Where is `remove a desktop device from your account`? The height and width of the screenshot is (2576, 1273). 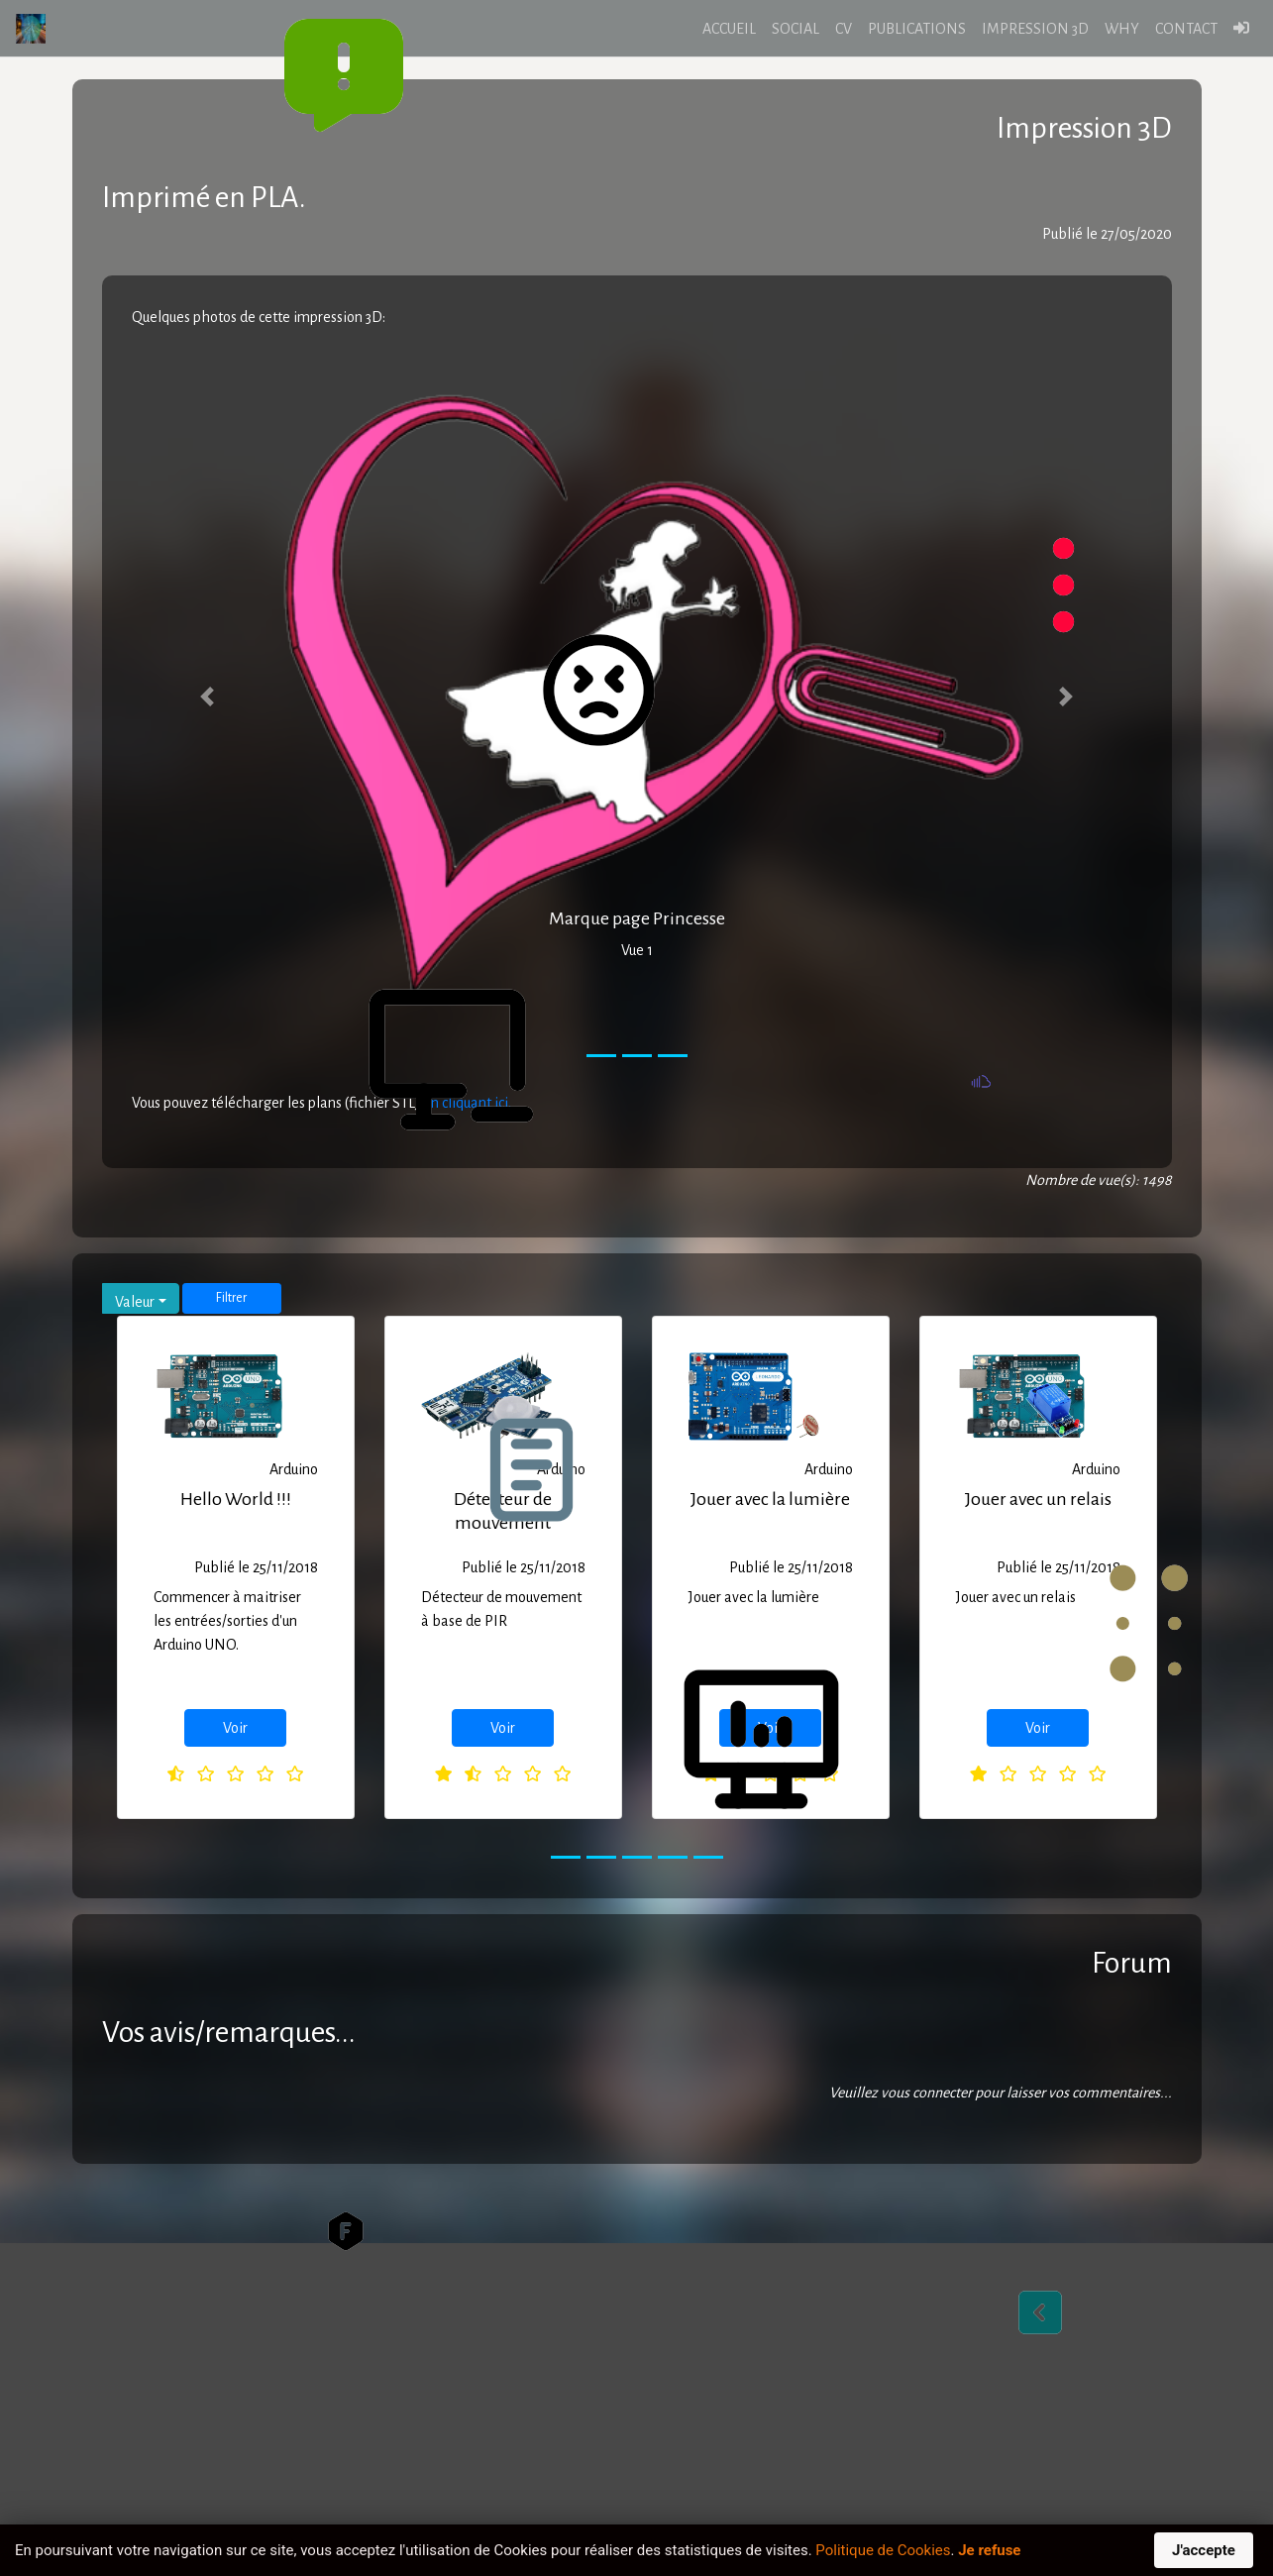 remove a desktop device from your account is located at coordinates (447, 1059).